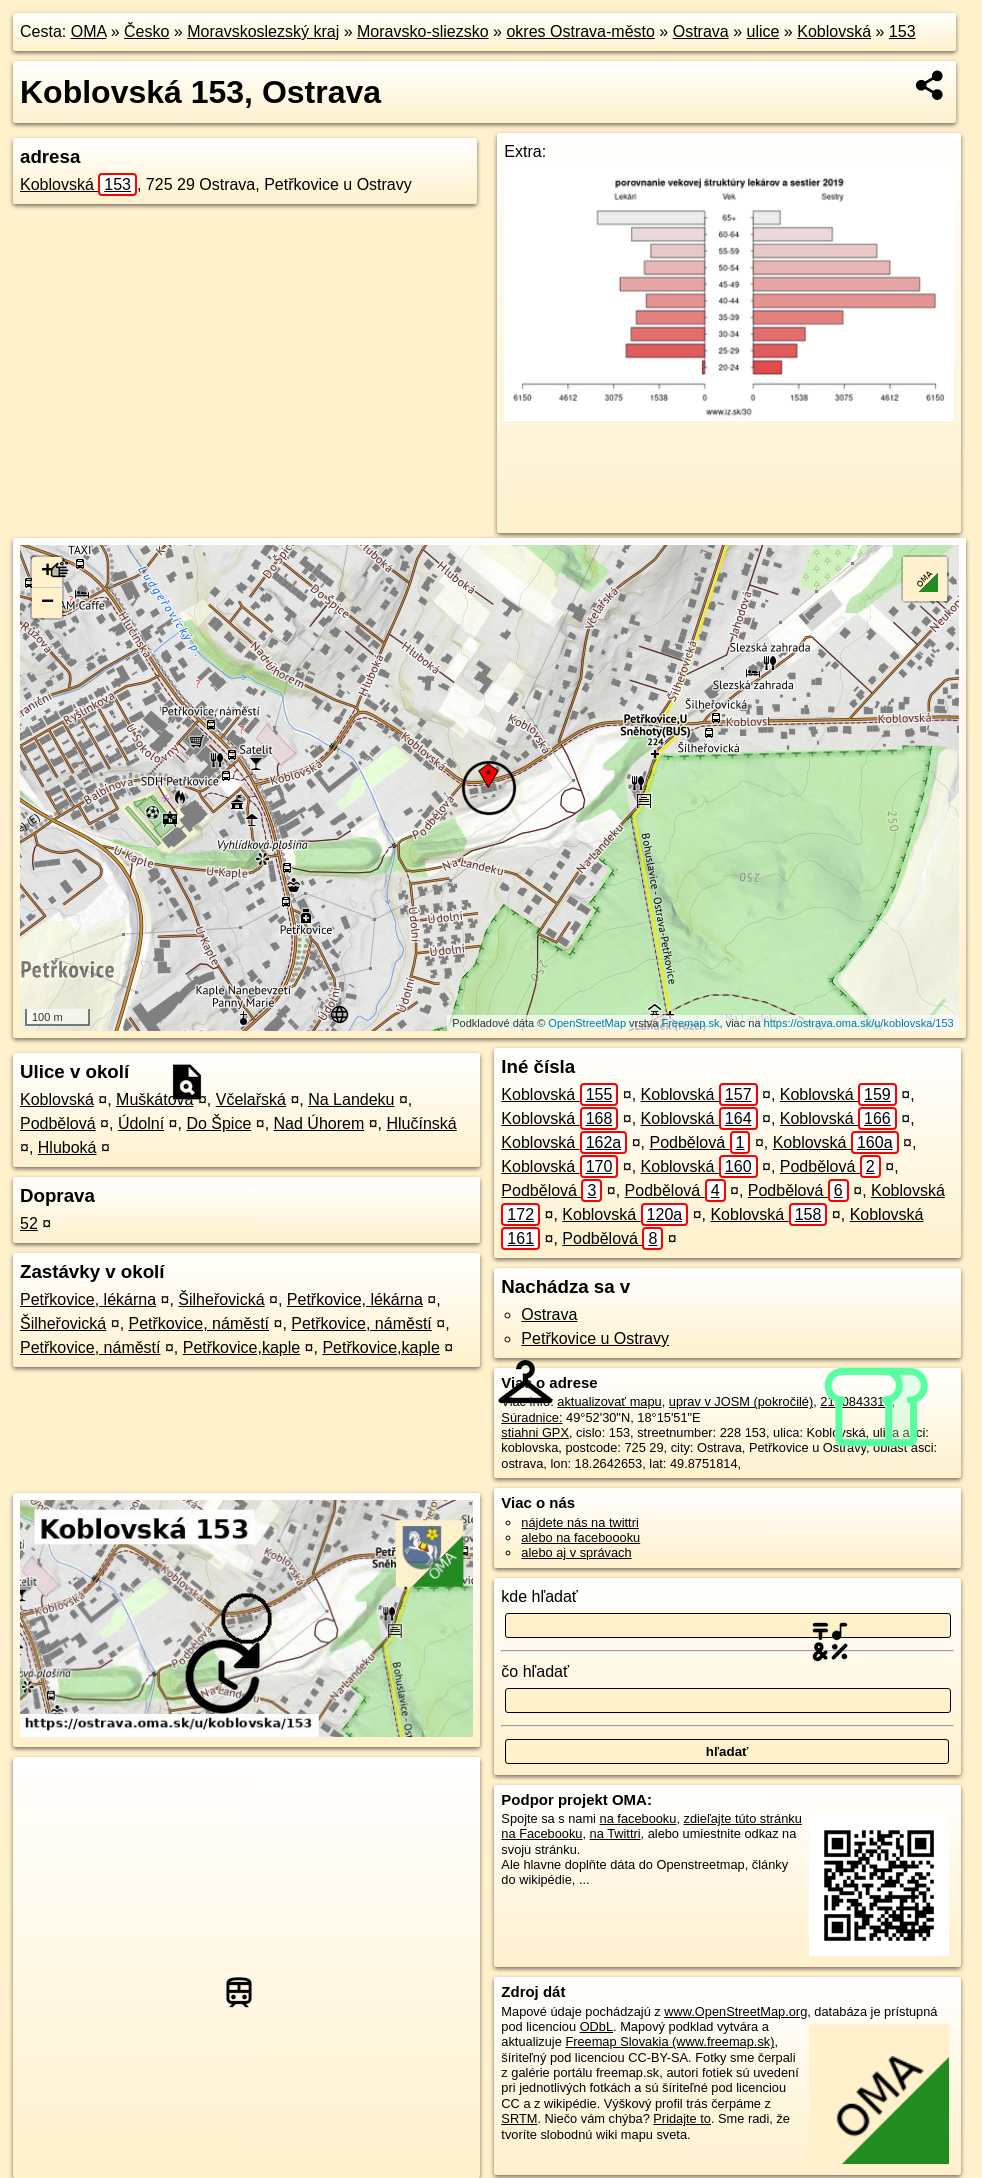  I want to click on browse bakery or bread products, so click(878, 1407).